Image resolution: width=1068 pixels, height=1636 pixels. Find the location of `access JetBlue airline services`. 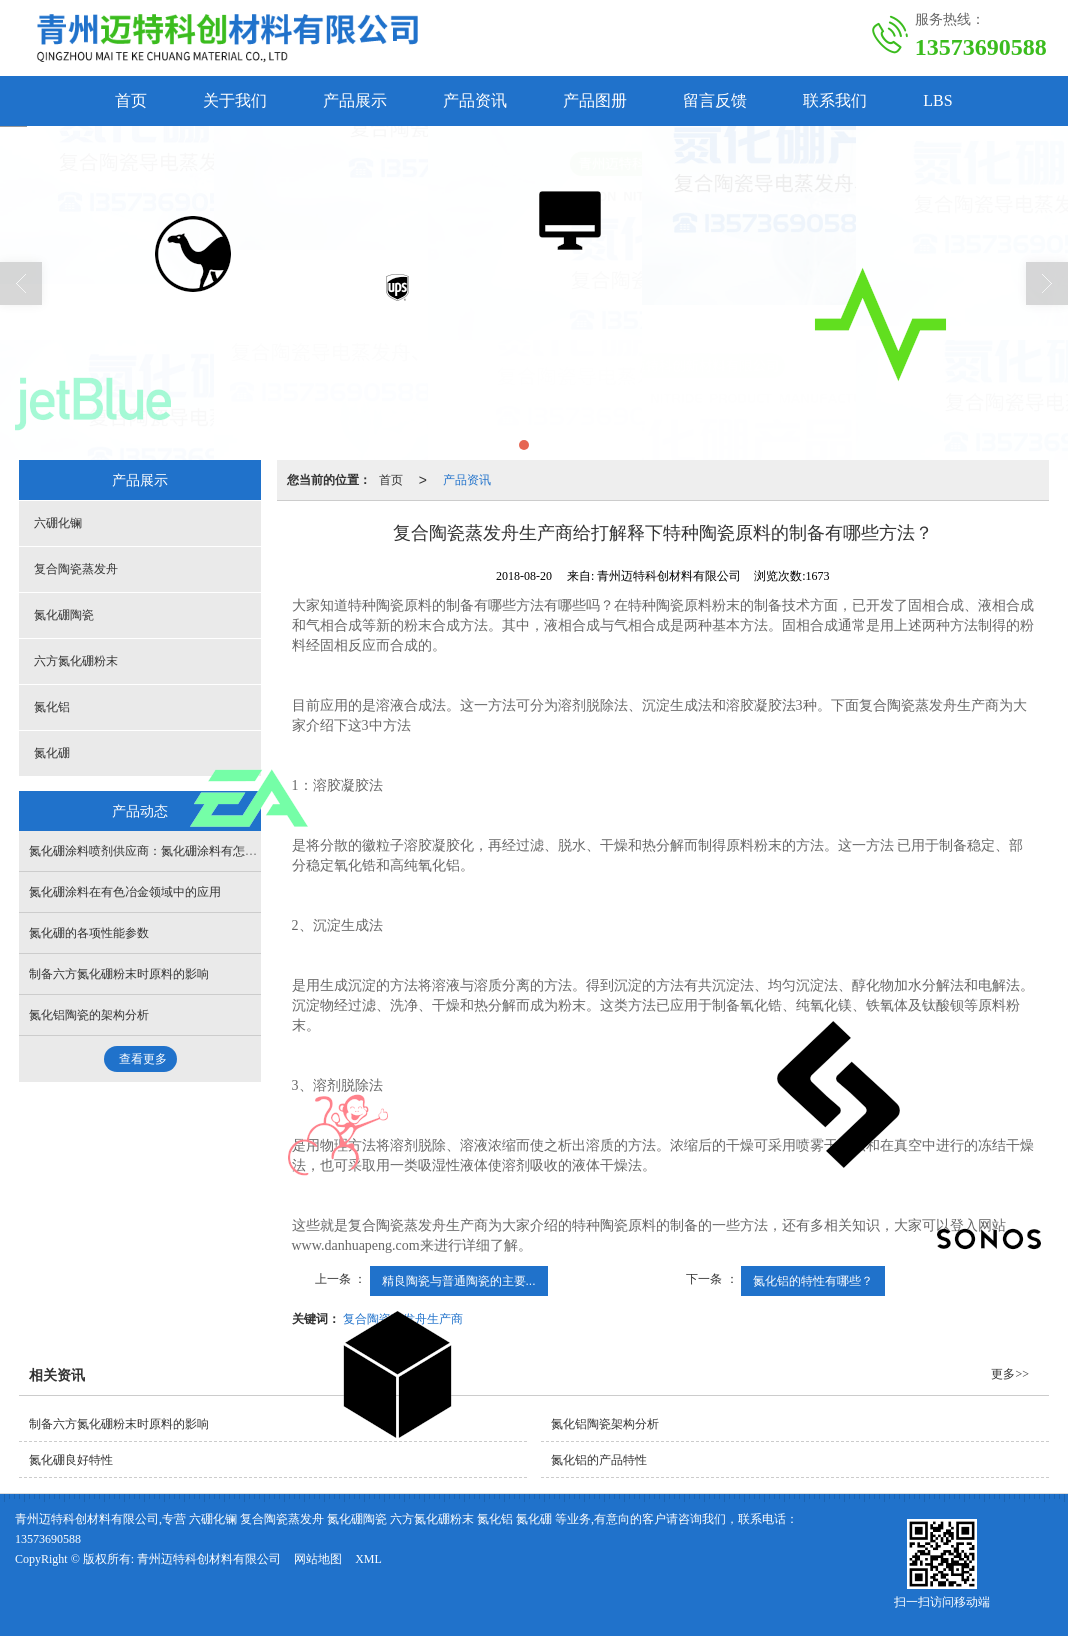

access JetBlue airline services is located at coordinates (93, 404).